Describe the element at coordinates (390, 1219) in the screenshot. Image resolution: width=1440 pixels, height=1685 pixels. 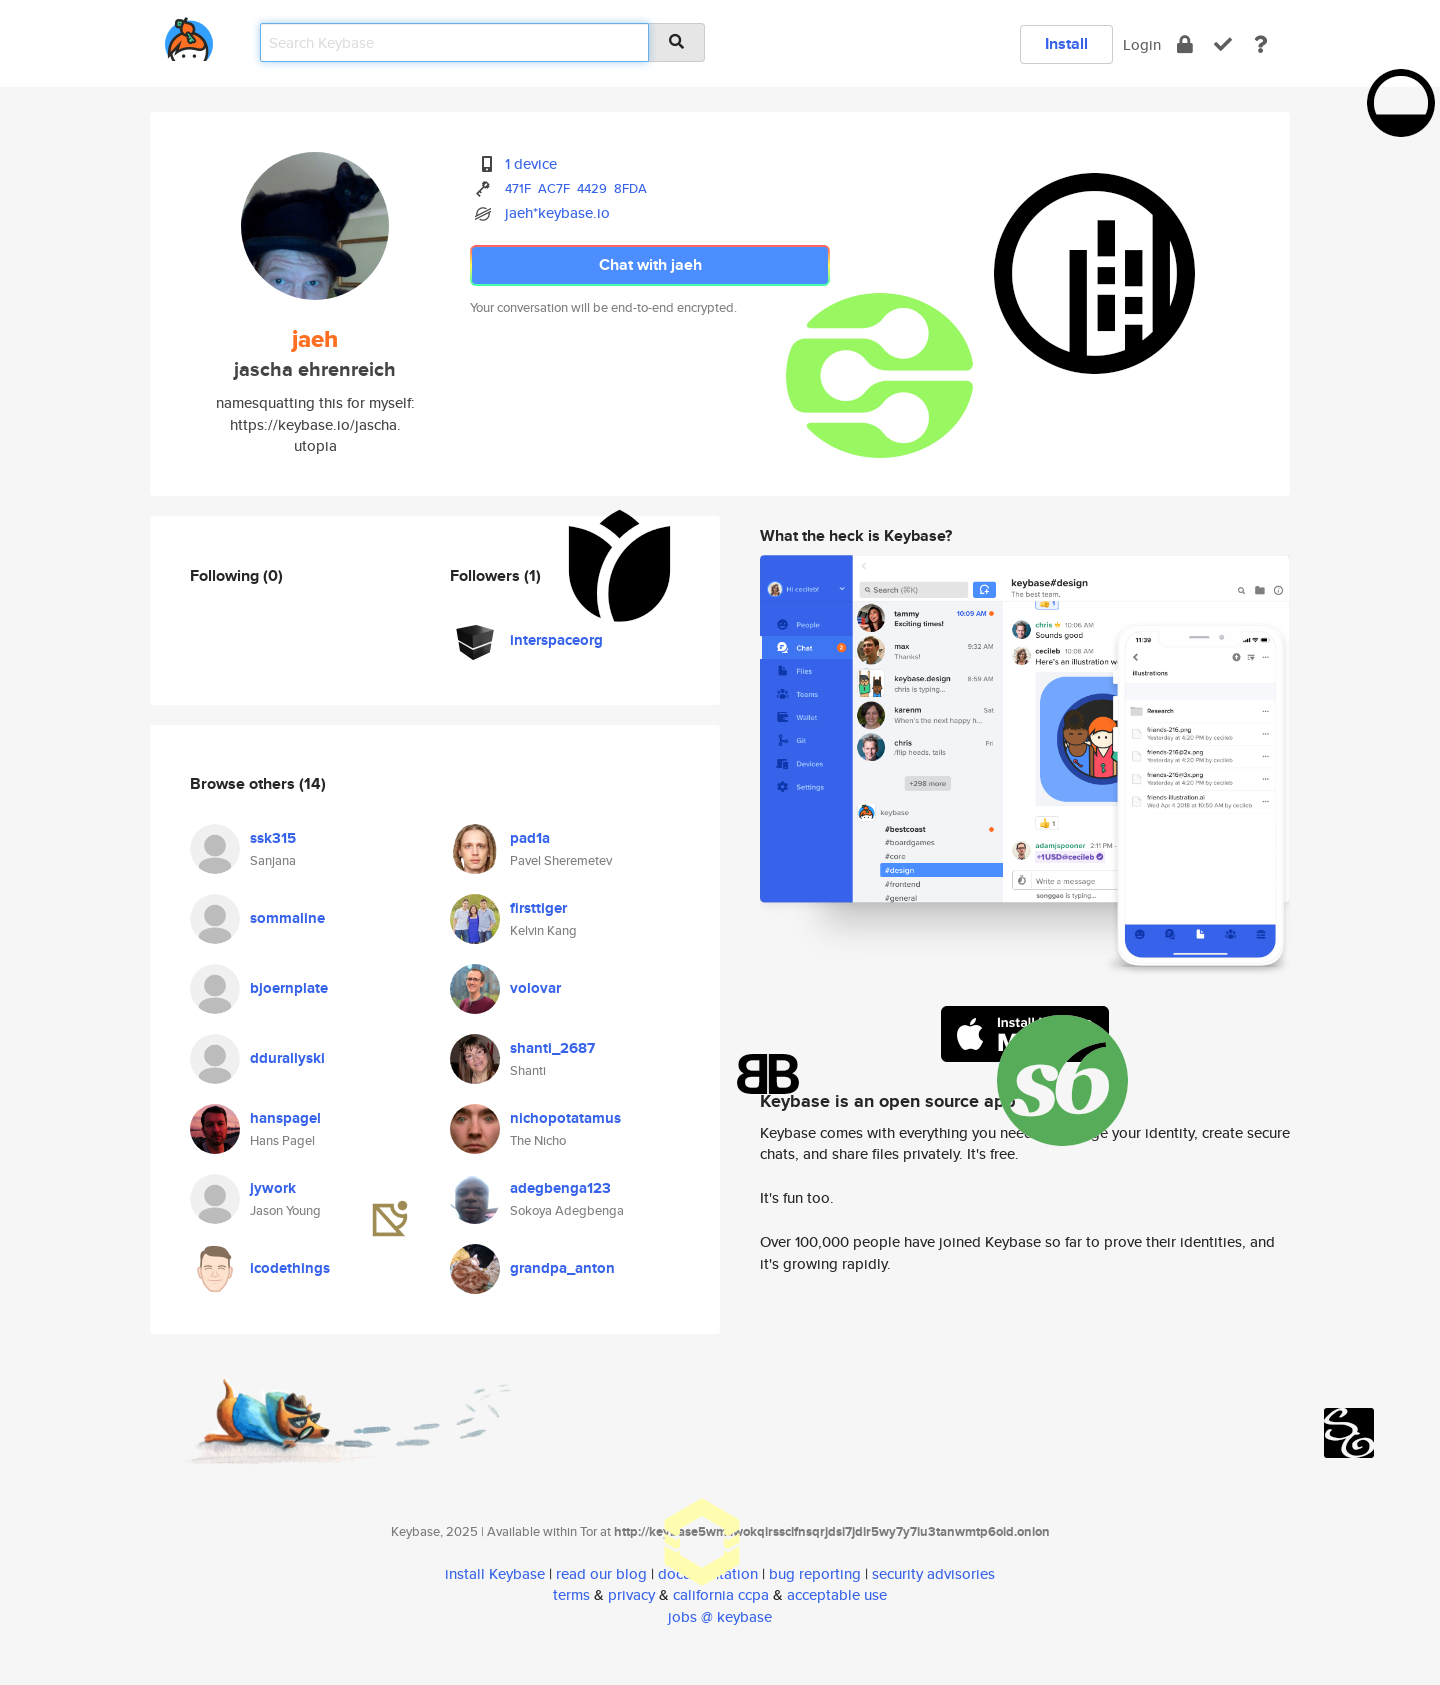
I see `remixicon logo` at that location.